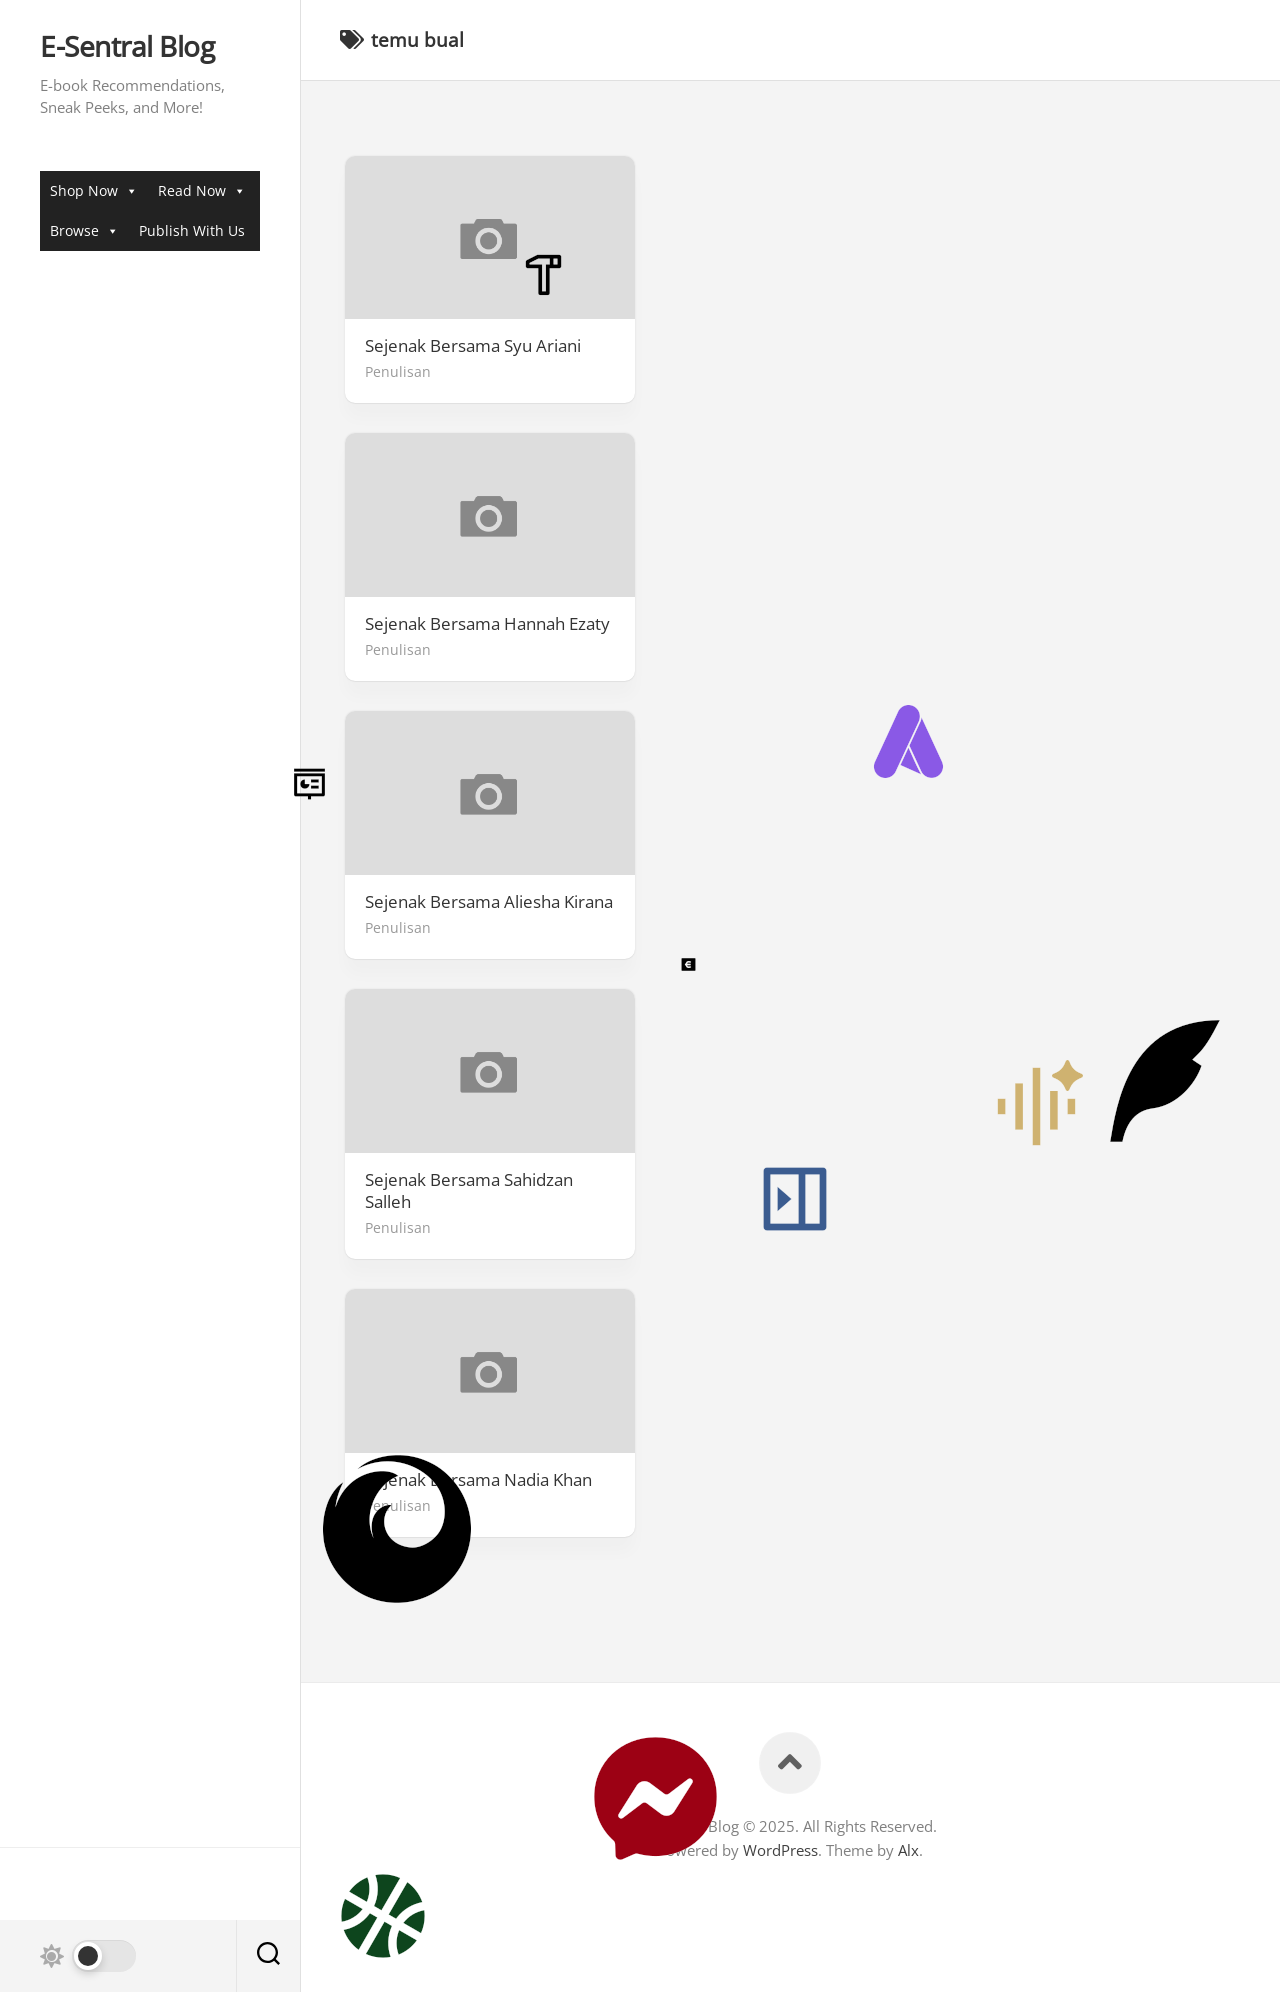 This screenshot has height=1992, width=1280. What do you see at coordinates (908, 741) in the screenshot?
I see `Eclipse Adoptium logo` at bounding box center [908, 741].